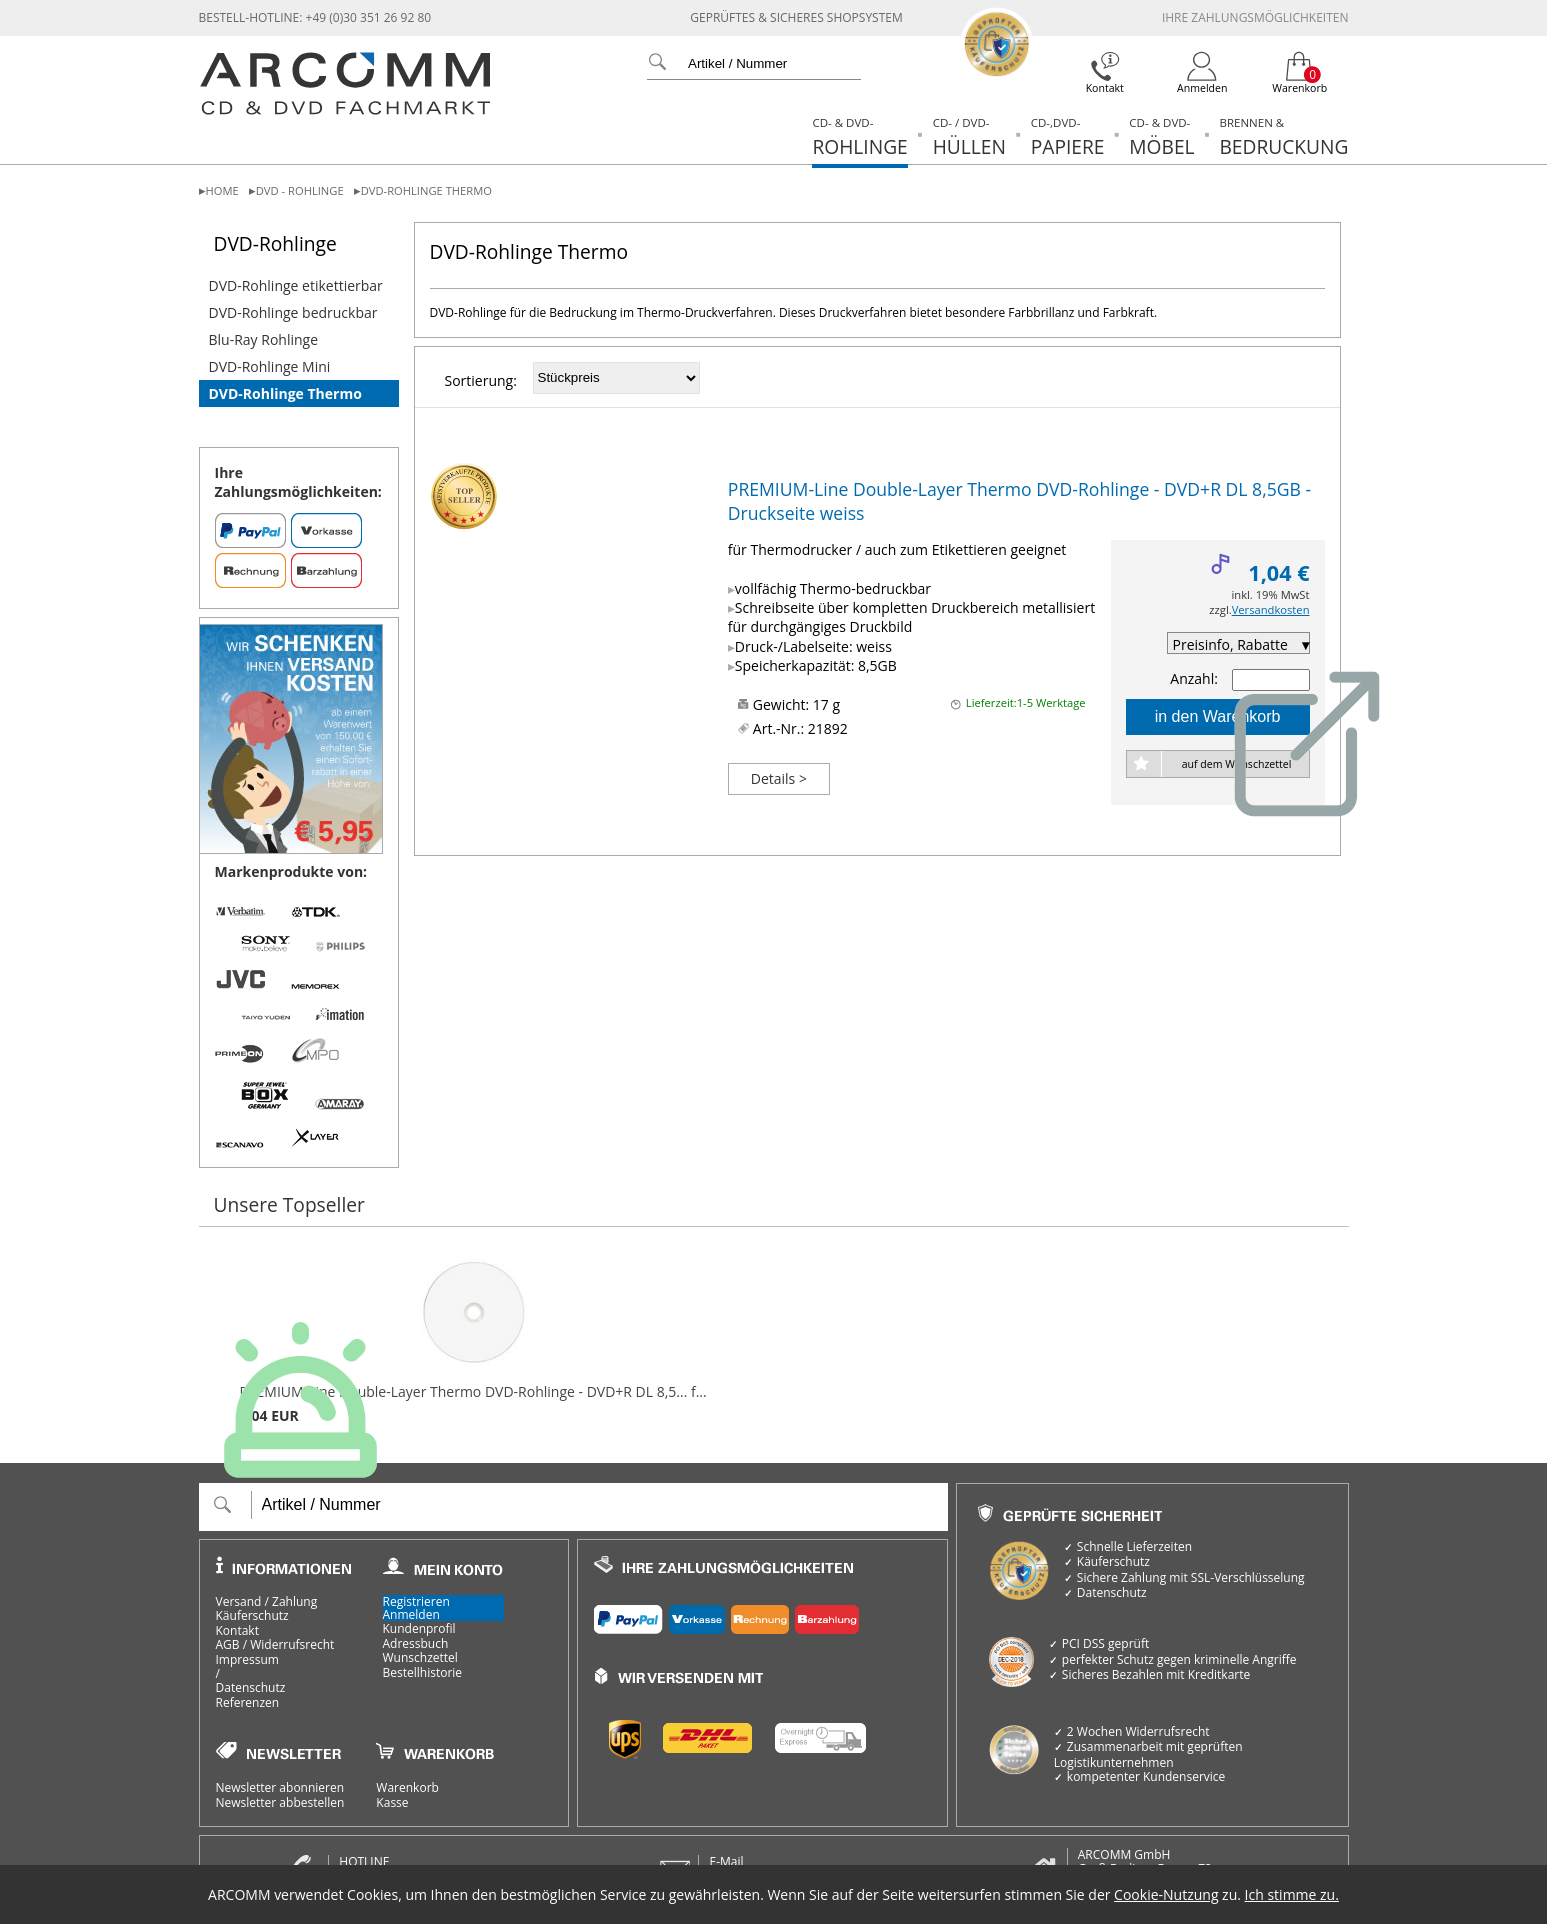 The width and height of the screenshot is (1547, 1924). What do you see at coordinates (1220, 563) in the screenshot?
I see `access music or audio player` at bounding box center [1220, 563].